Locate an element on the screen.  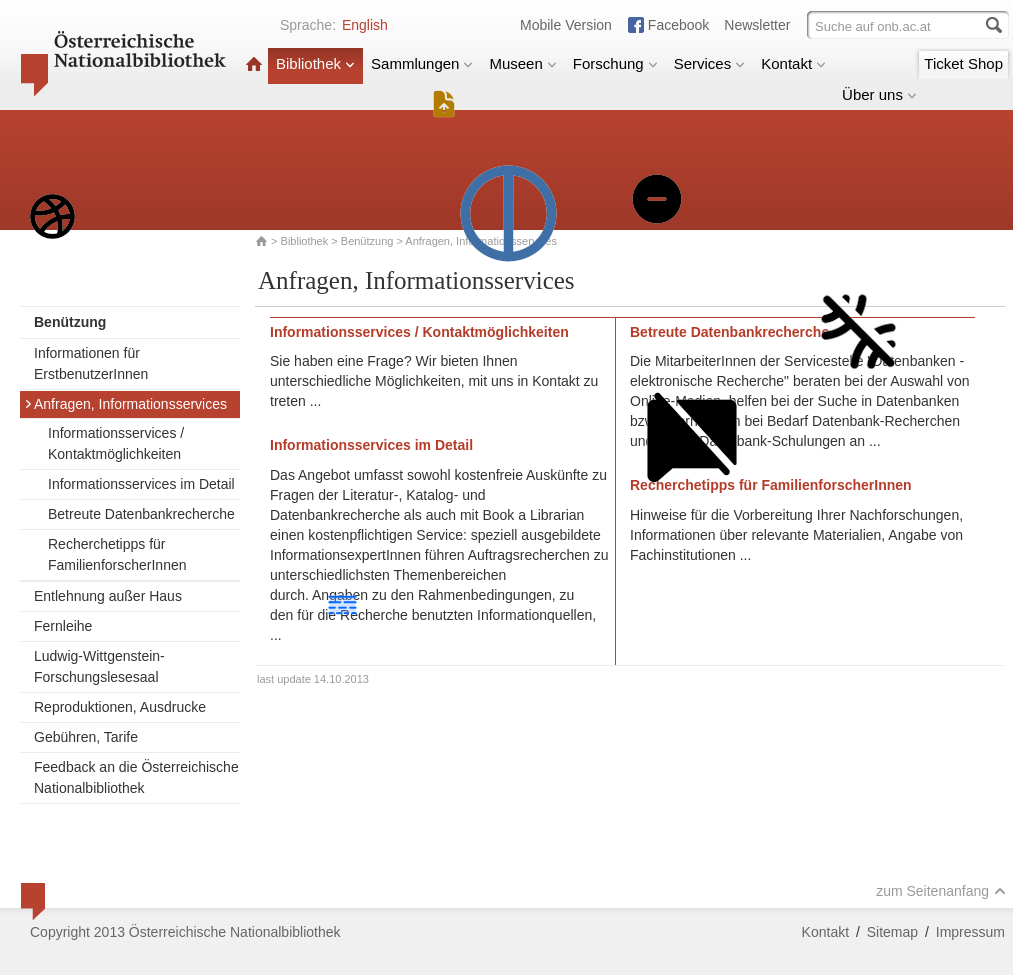
view dribbble profile or portfolio is located at coordinates (52, 216).